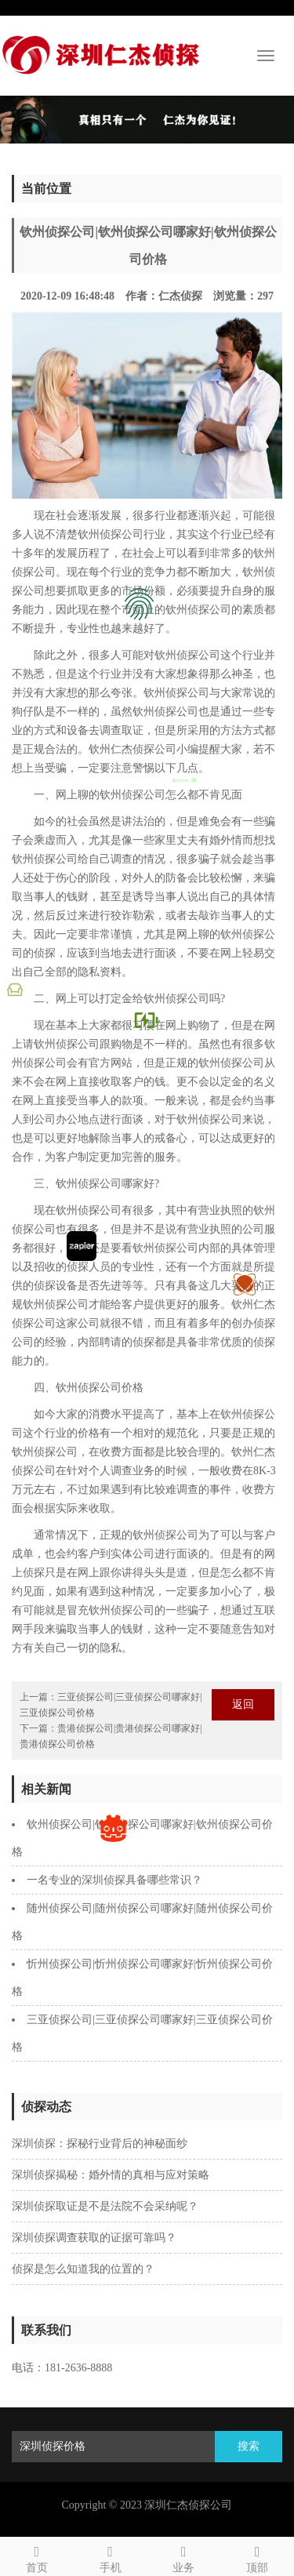 Image resolution: width=294 pixels, height=2576 pixels. Describe the element at coordinates (245, 1284) in the screenshot. I see `ReactOS project logo` at that location.